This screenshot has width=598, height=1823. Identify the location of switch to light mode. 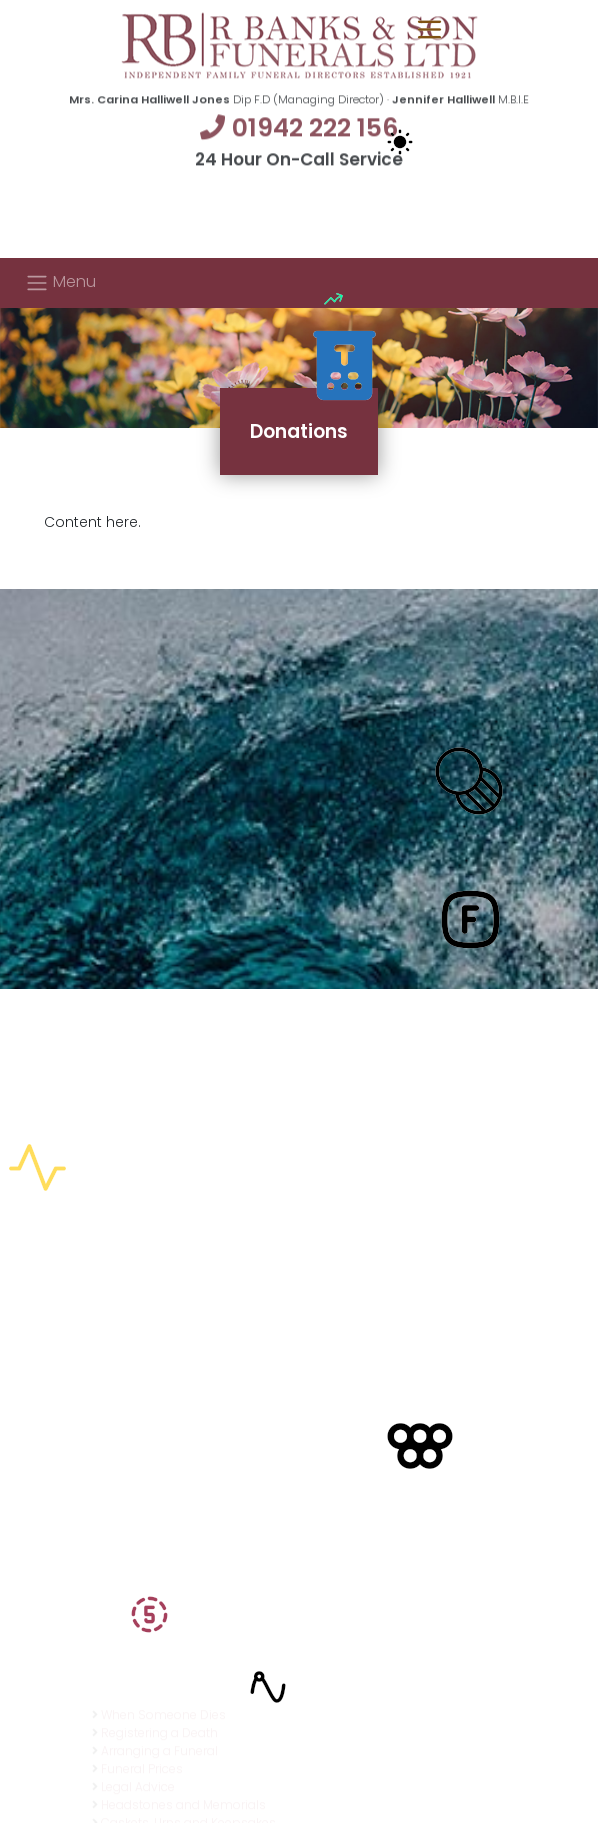
(400, 142).